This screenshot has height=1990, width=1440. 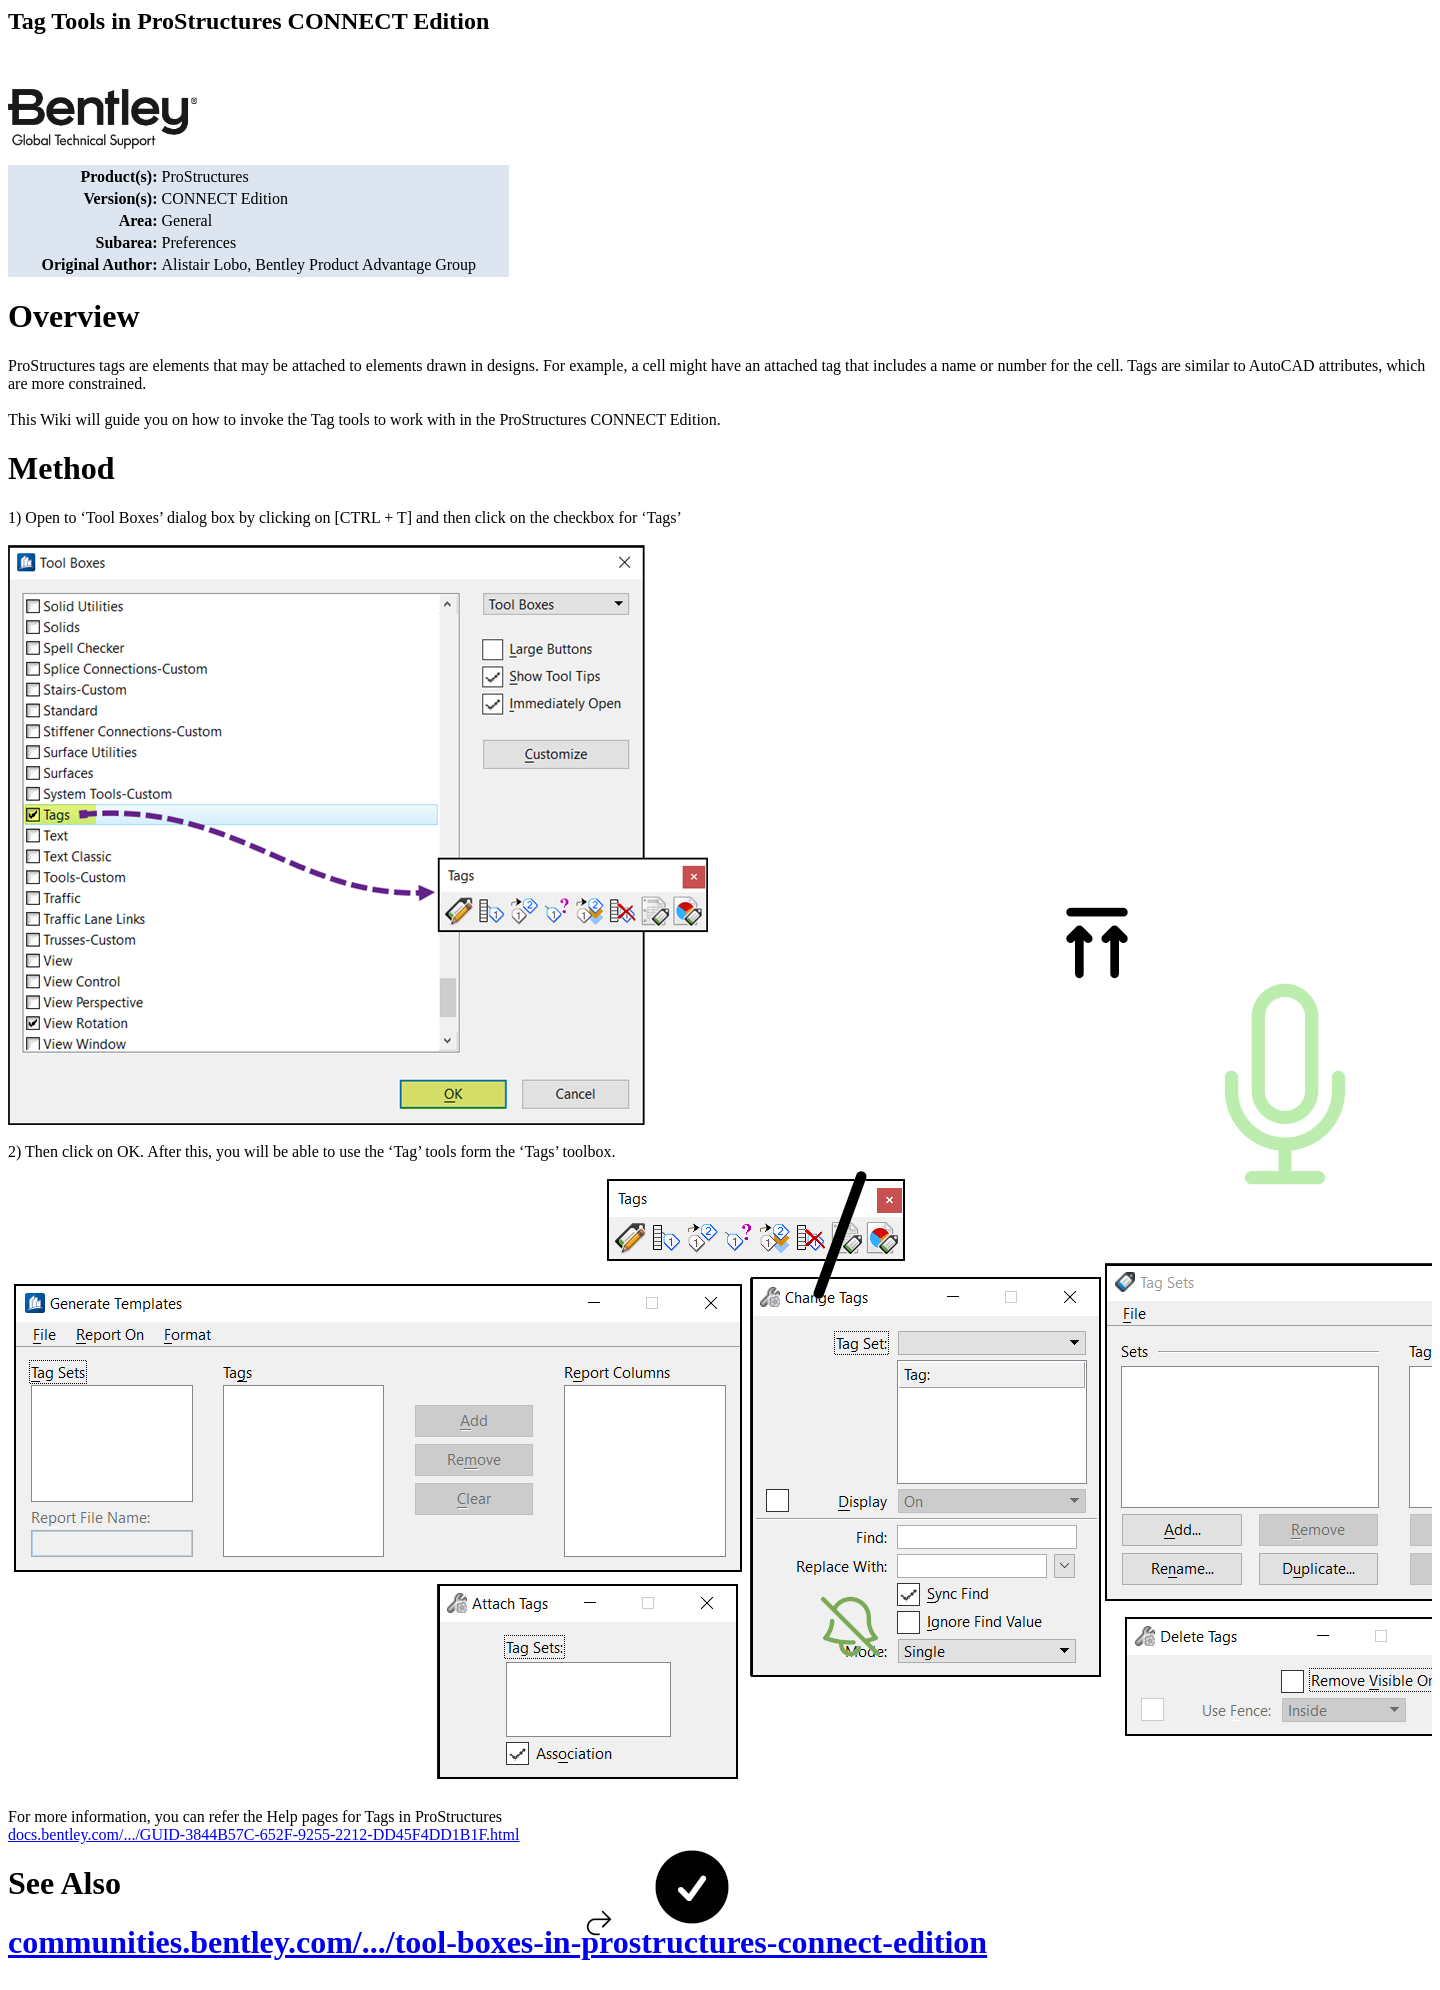 What do you see at coordinates (840, 1235) in the screenshot?
I see `indicates a disabled or unavailable feature` at bounding box center [840, 1235].